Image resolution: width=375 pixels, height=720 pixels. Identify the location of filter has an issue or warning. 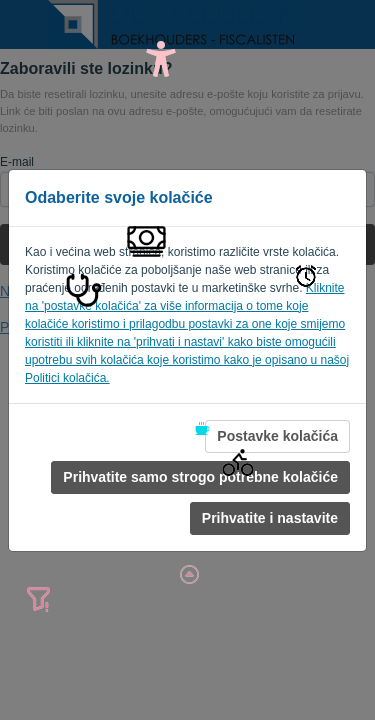
(38, 598).